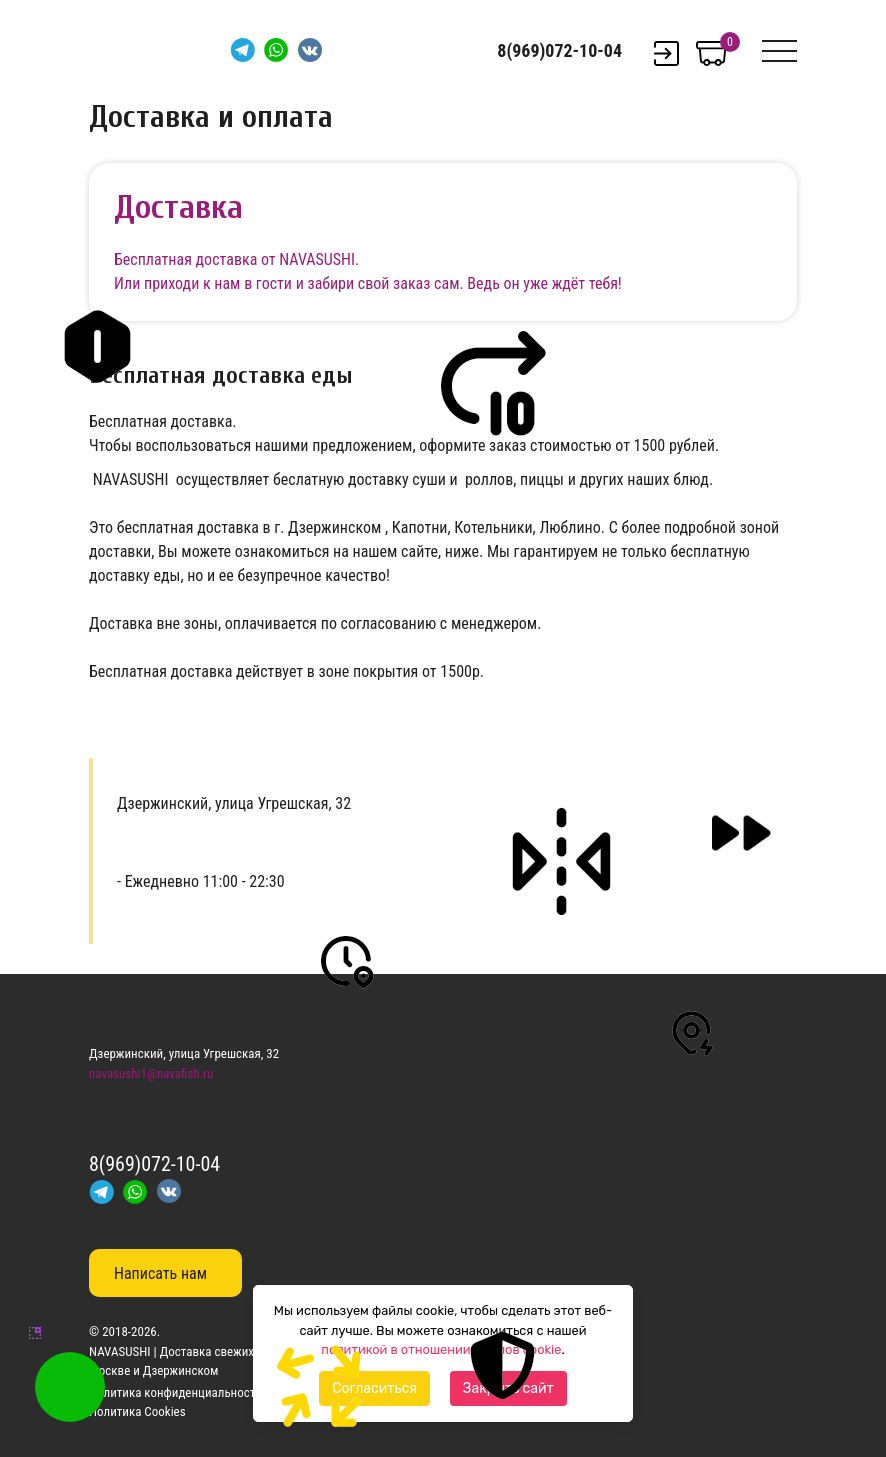  What do you see at coordinates (35, 1333) in the screenshot?
I see `align element to top-right corner` at bounding box center [35, 1333].